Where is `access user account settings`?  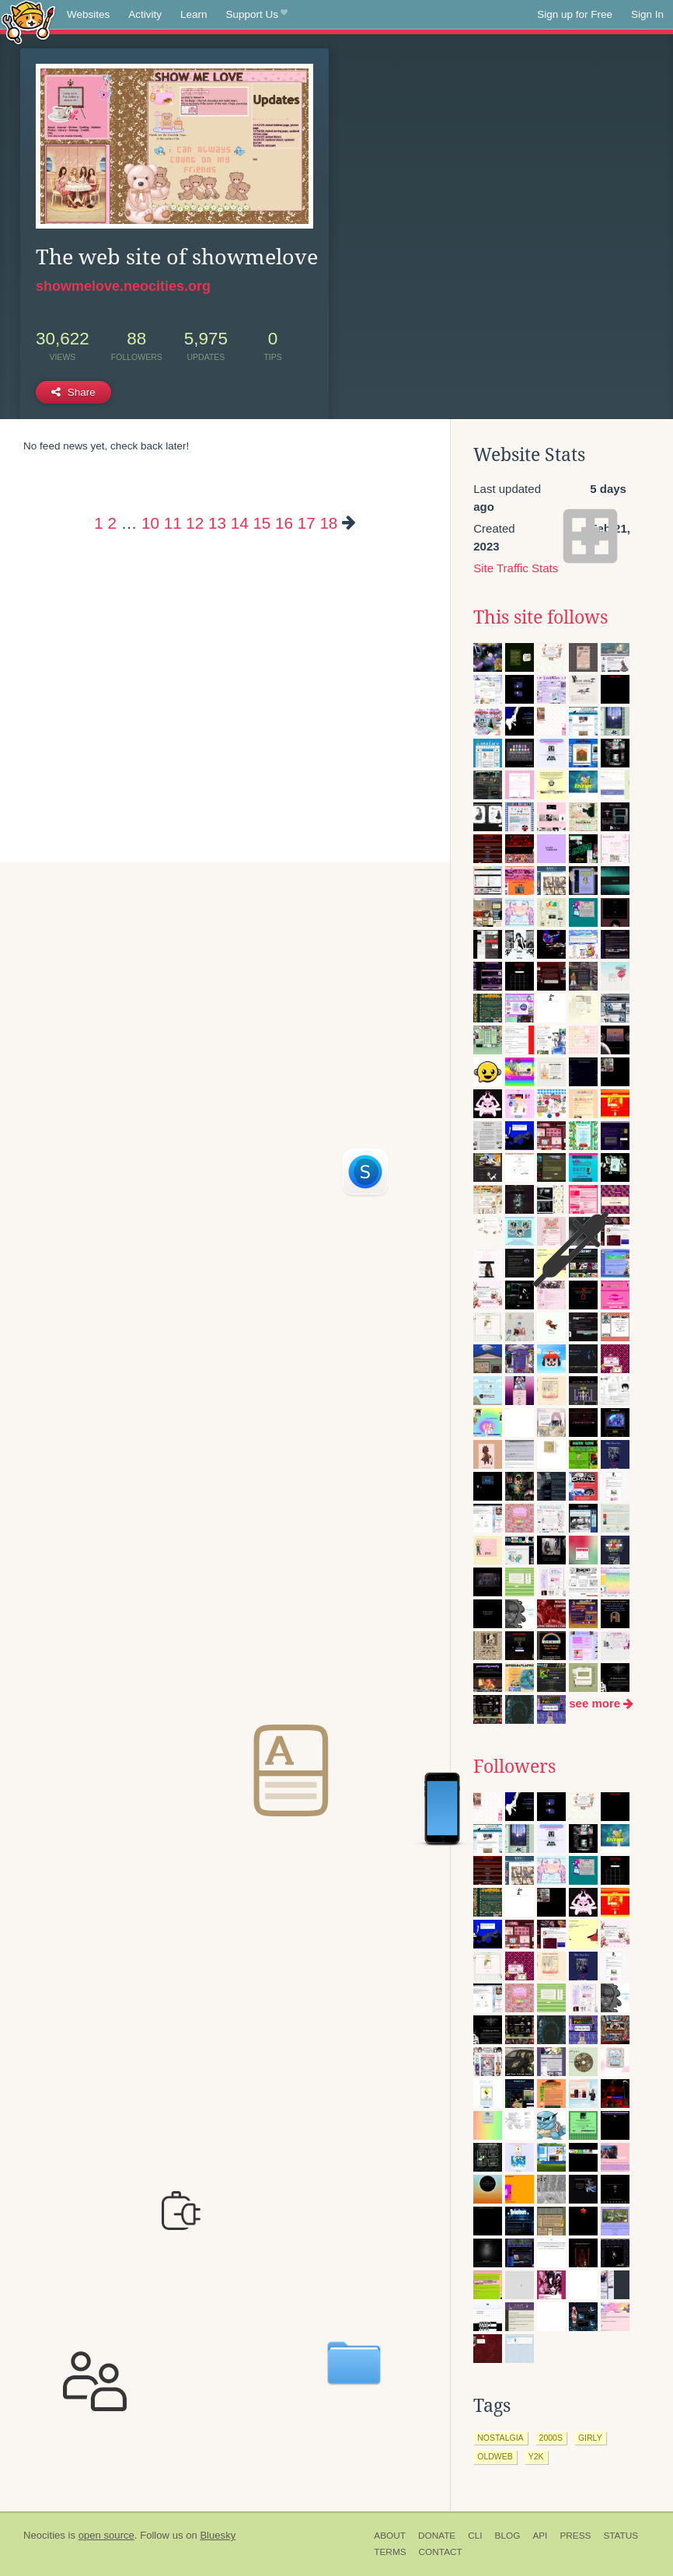 access user account settings is located at coordinates (95, 2379).